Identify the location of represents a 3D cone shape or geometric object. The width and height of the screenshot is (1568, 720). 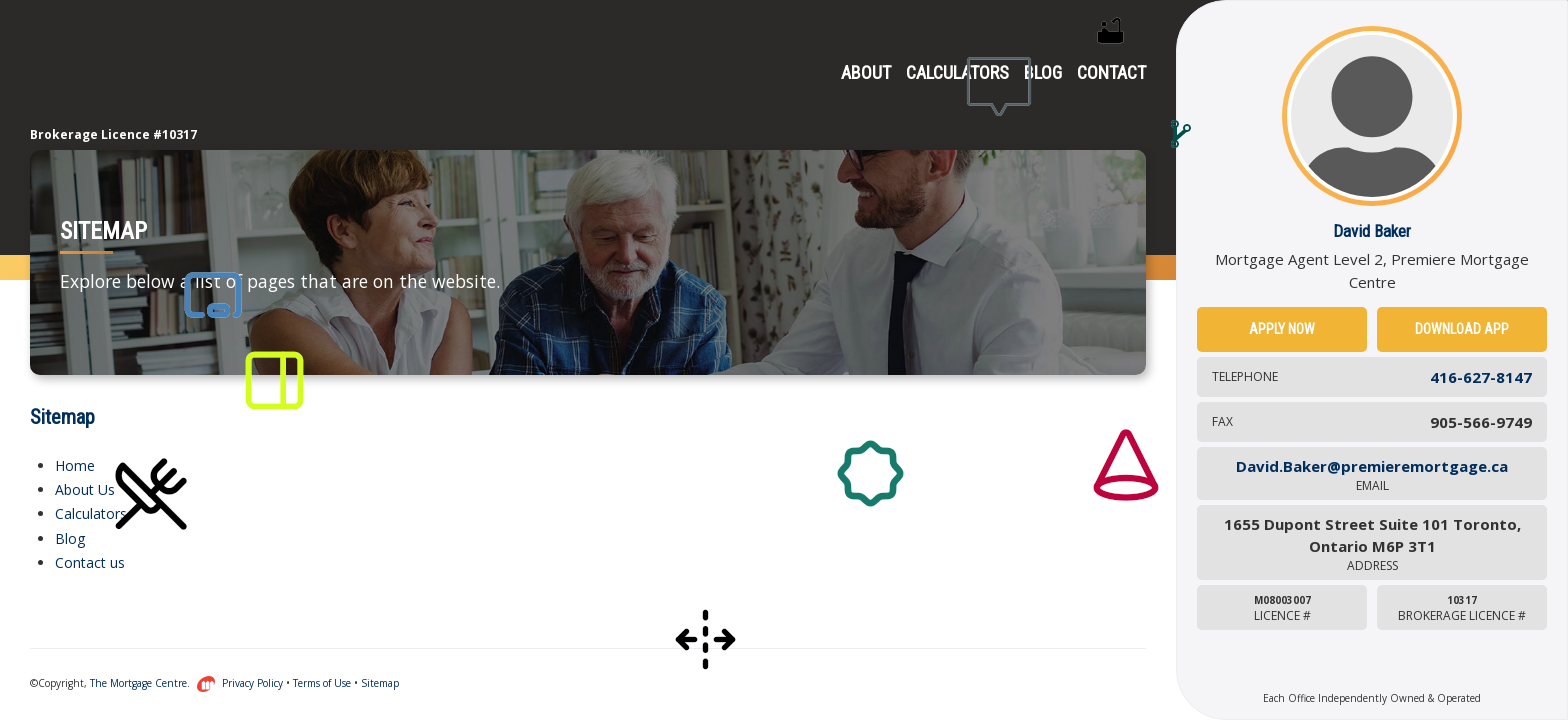
(1126, 465).